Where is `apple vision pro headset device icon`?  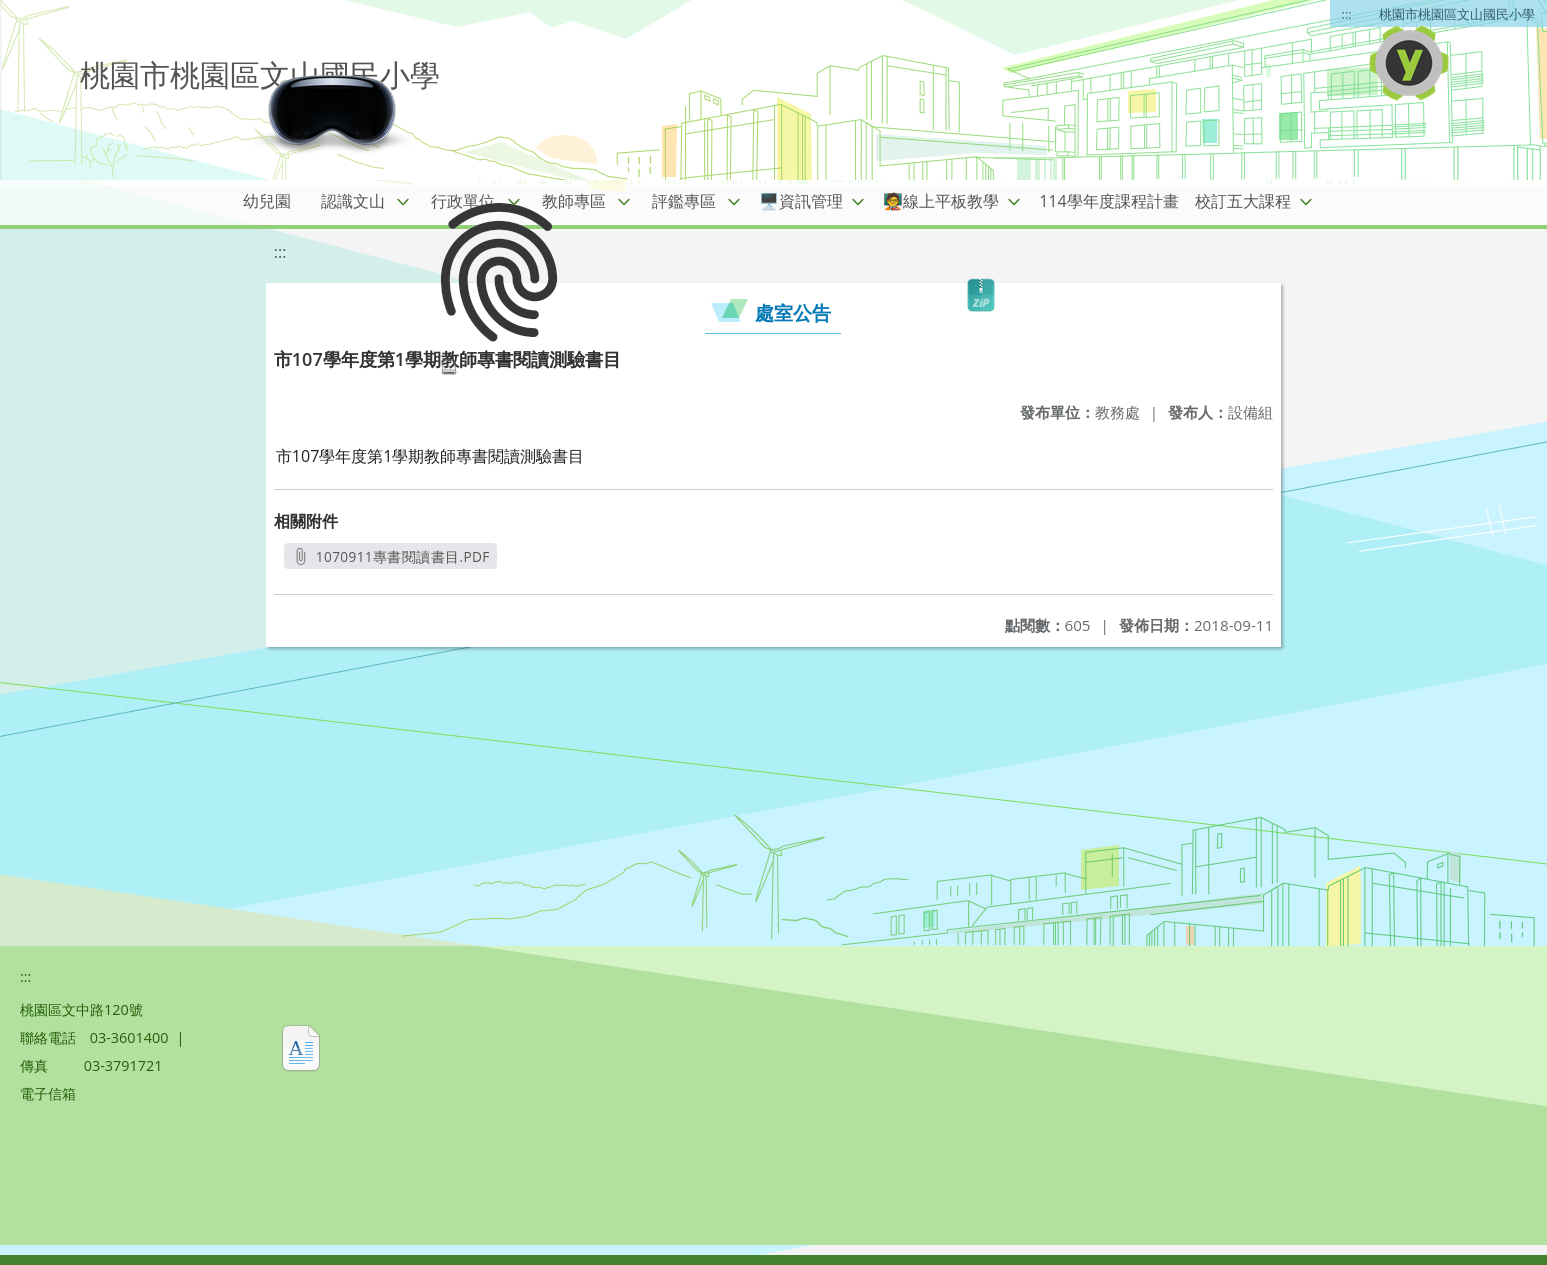 apple vision pro headset device icon is located at coordinates (332, 110).